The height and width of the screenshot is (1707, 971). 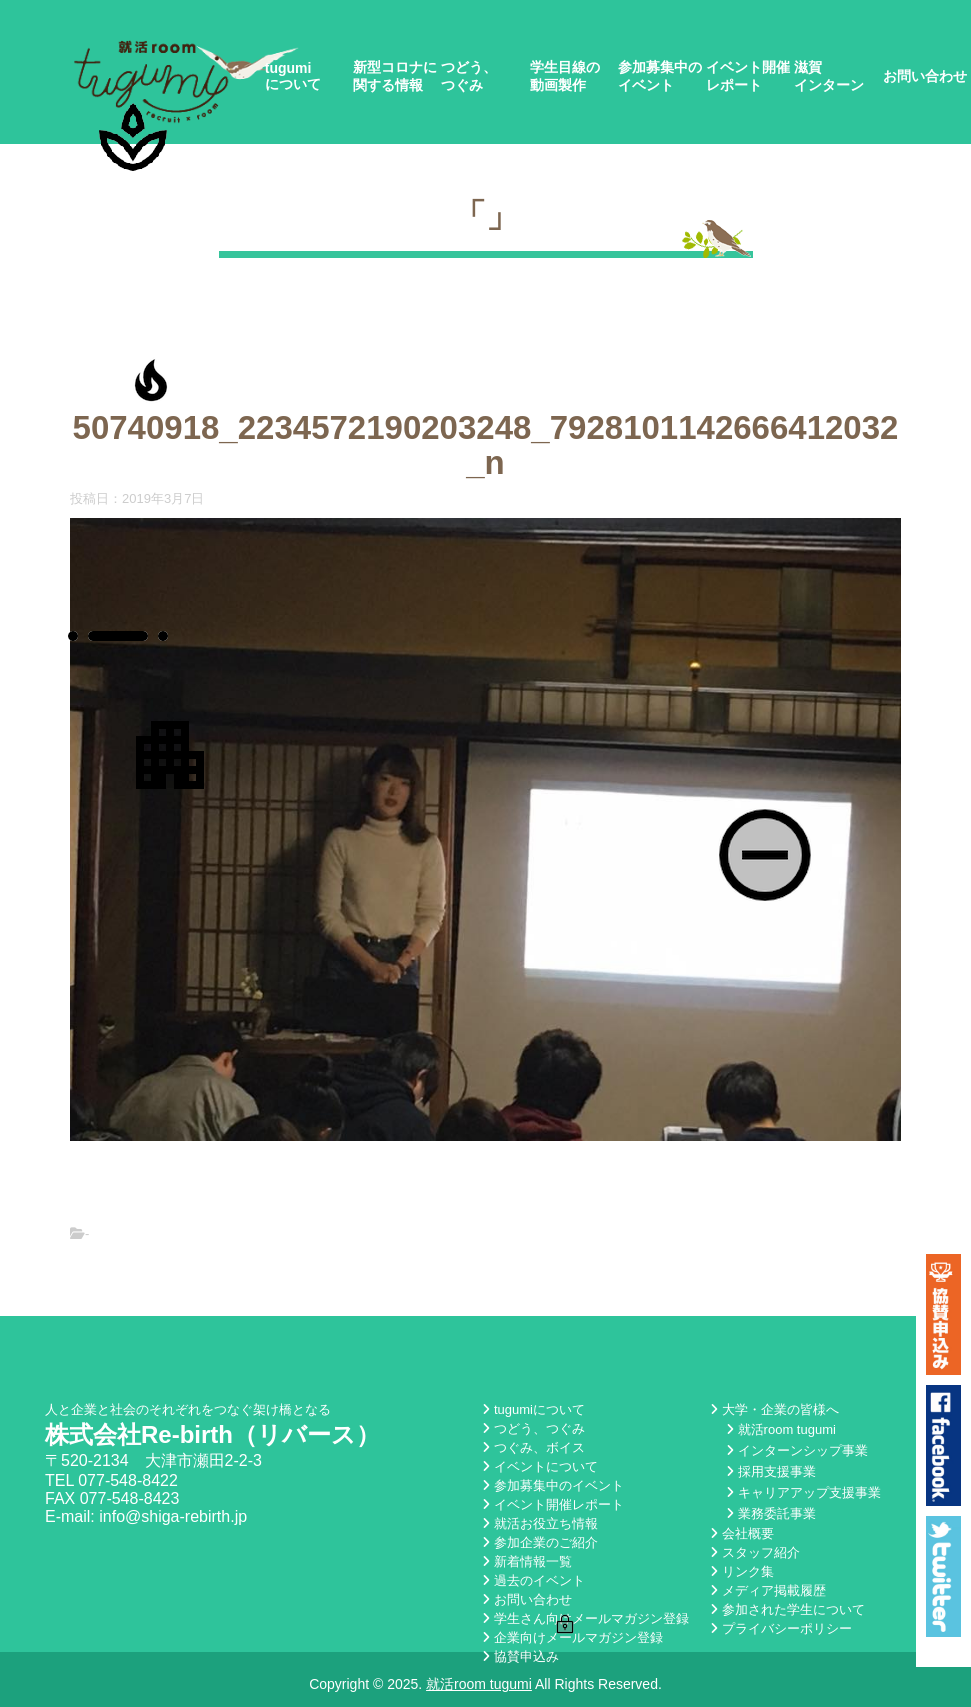 What do you see at coordinates (133, 137) in the screenshot?
I see `access spa or wellness features` at bounding box center [133, 137].